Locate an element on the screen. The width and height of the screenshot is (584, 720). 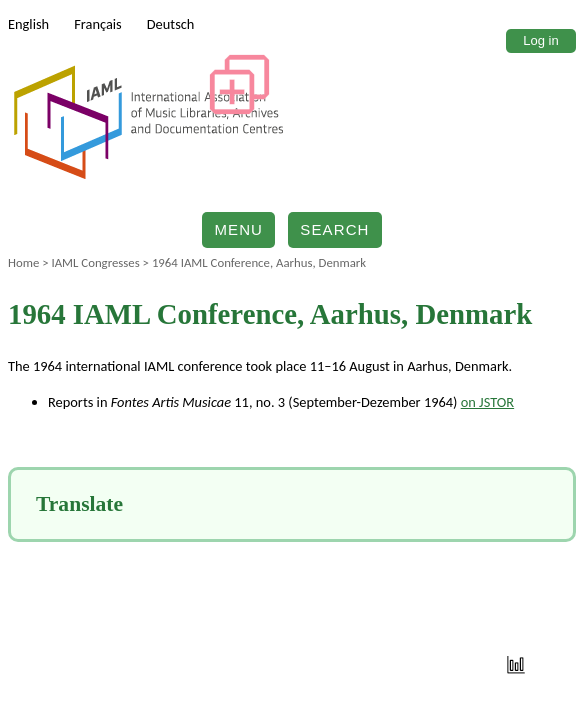
expand all collapsed sections is located at coordinates (239, 84).